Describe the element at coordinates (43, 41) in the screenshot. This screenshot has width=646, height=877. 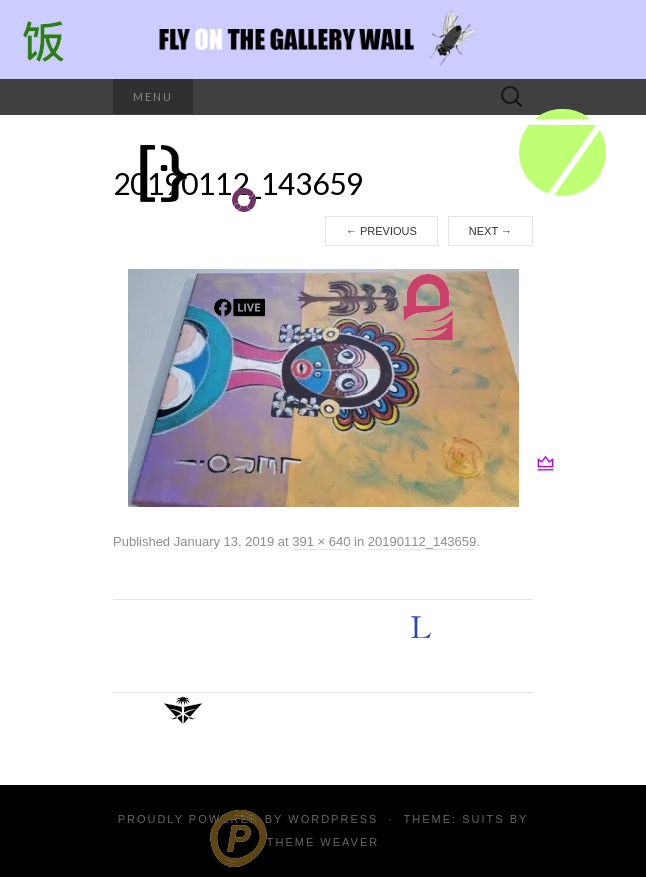
I see `open Fanfou social media app` at that location.